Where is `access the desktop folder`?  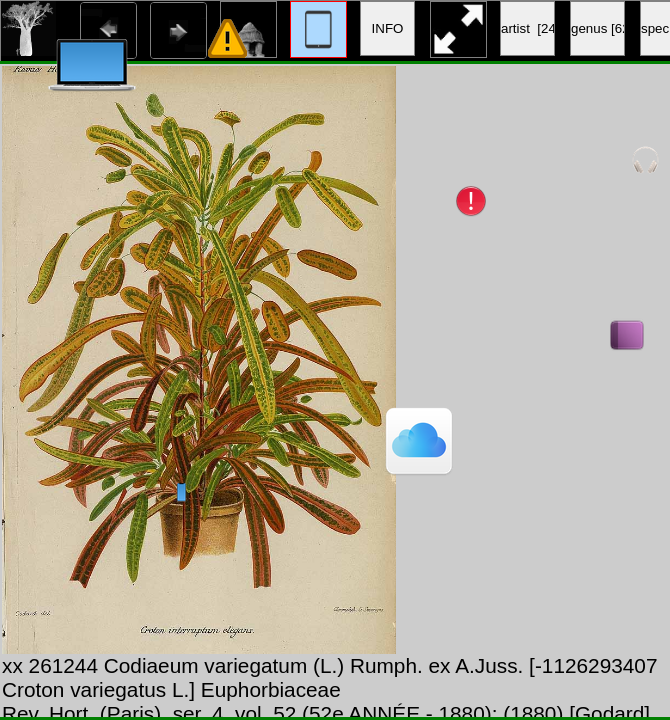
access the desktop folder is located at coordinates (627, 334).